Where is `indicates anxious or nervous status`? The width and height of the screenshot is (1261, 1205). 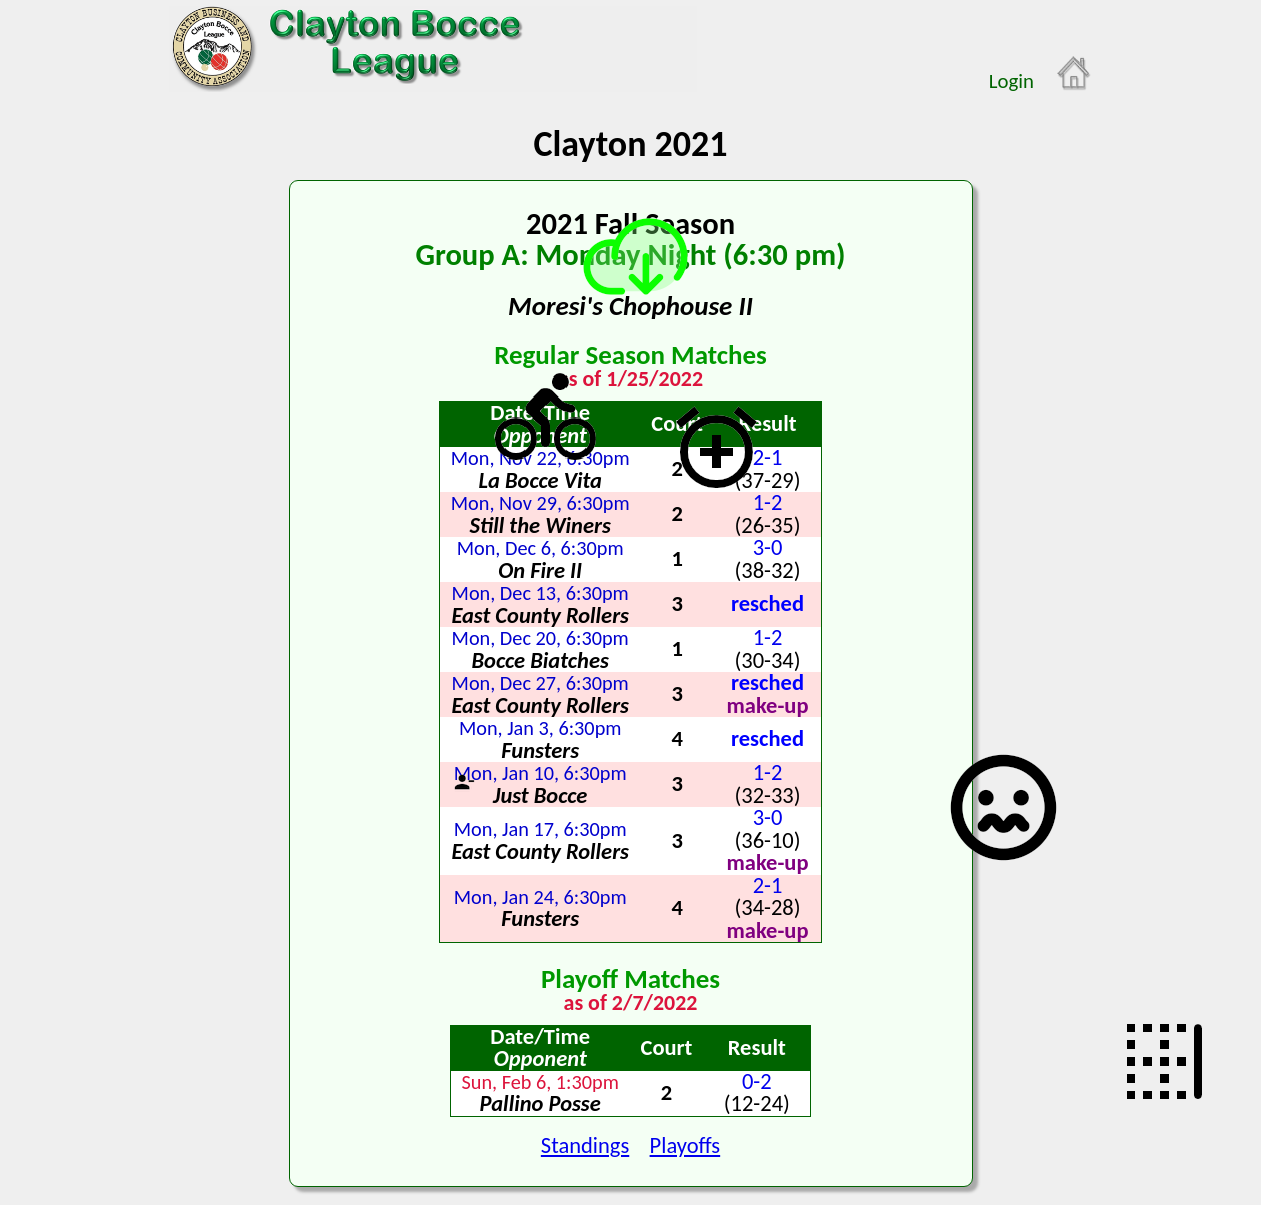
indicates anxious or nervous status is located at coordinates (1003, 807).